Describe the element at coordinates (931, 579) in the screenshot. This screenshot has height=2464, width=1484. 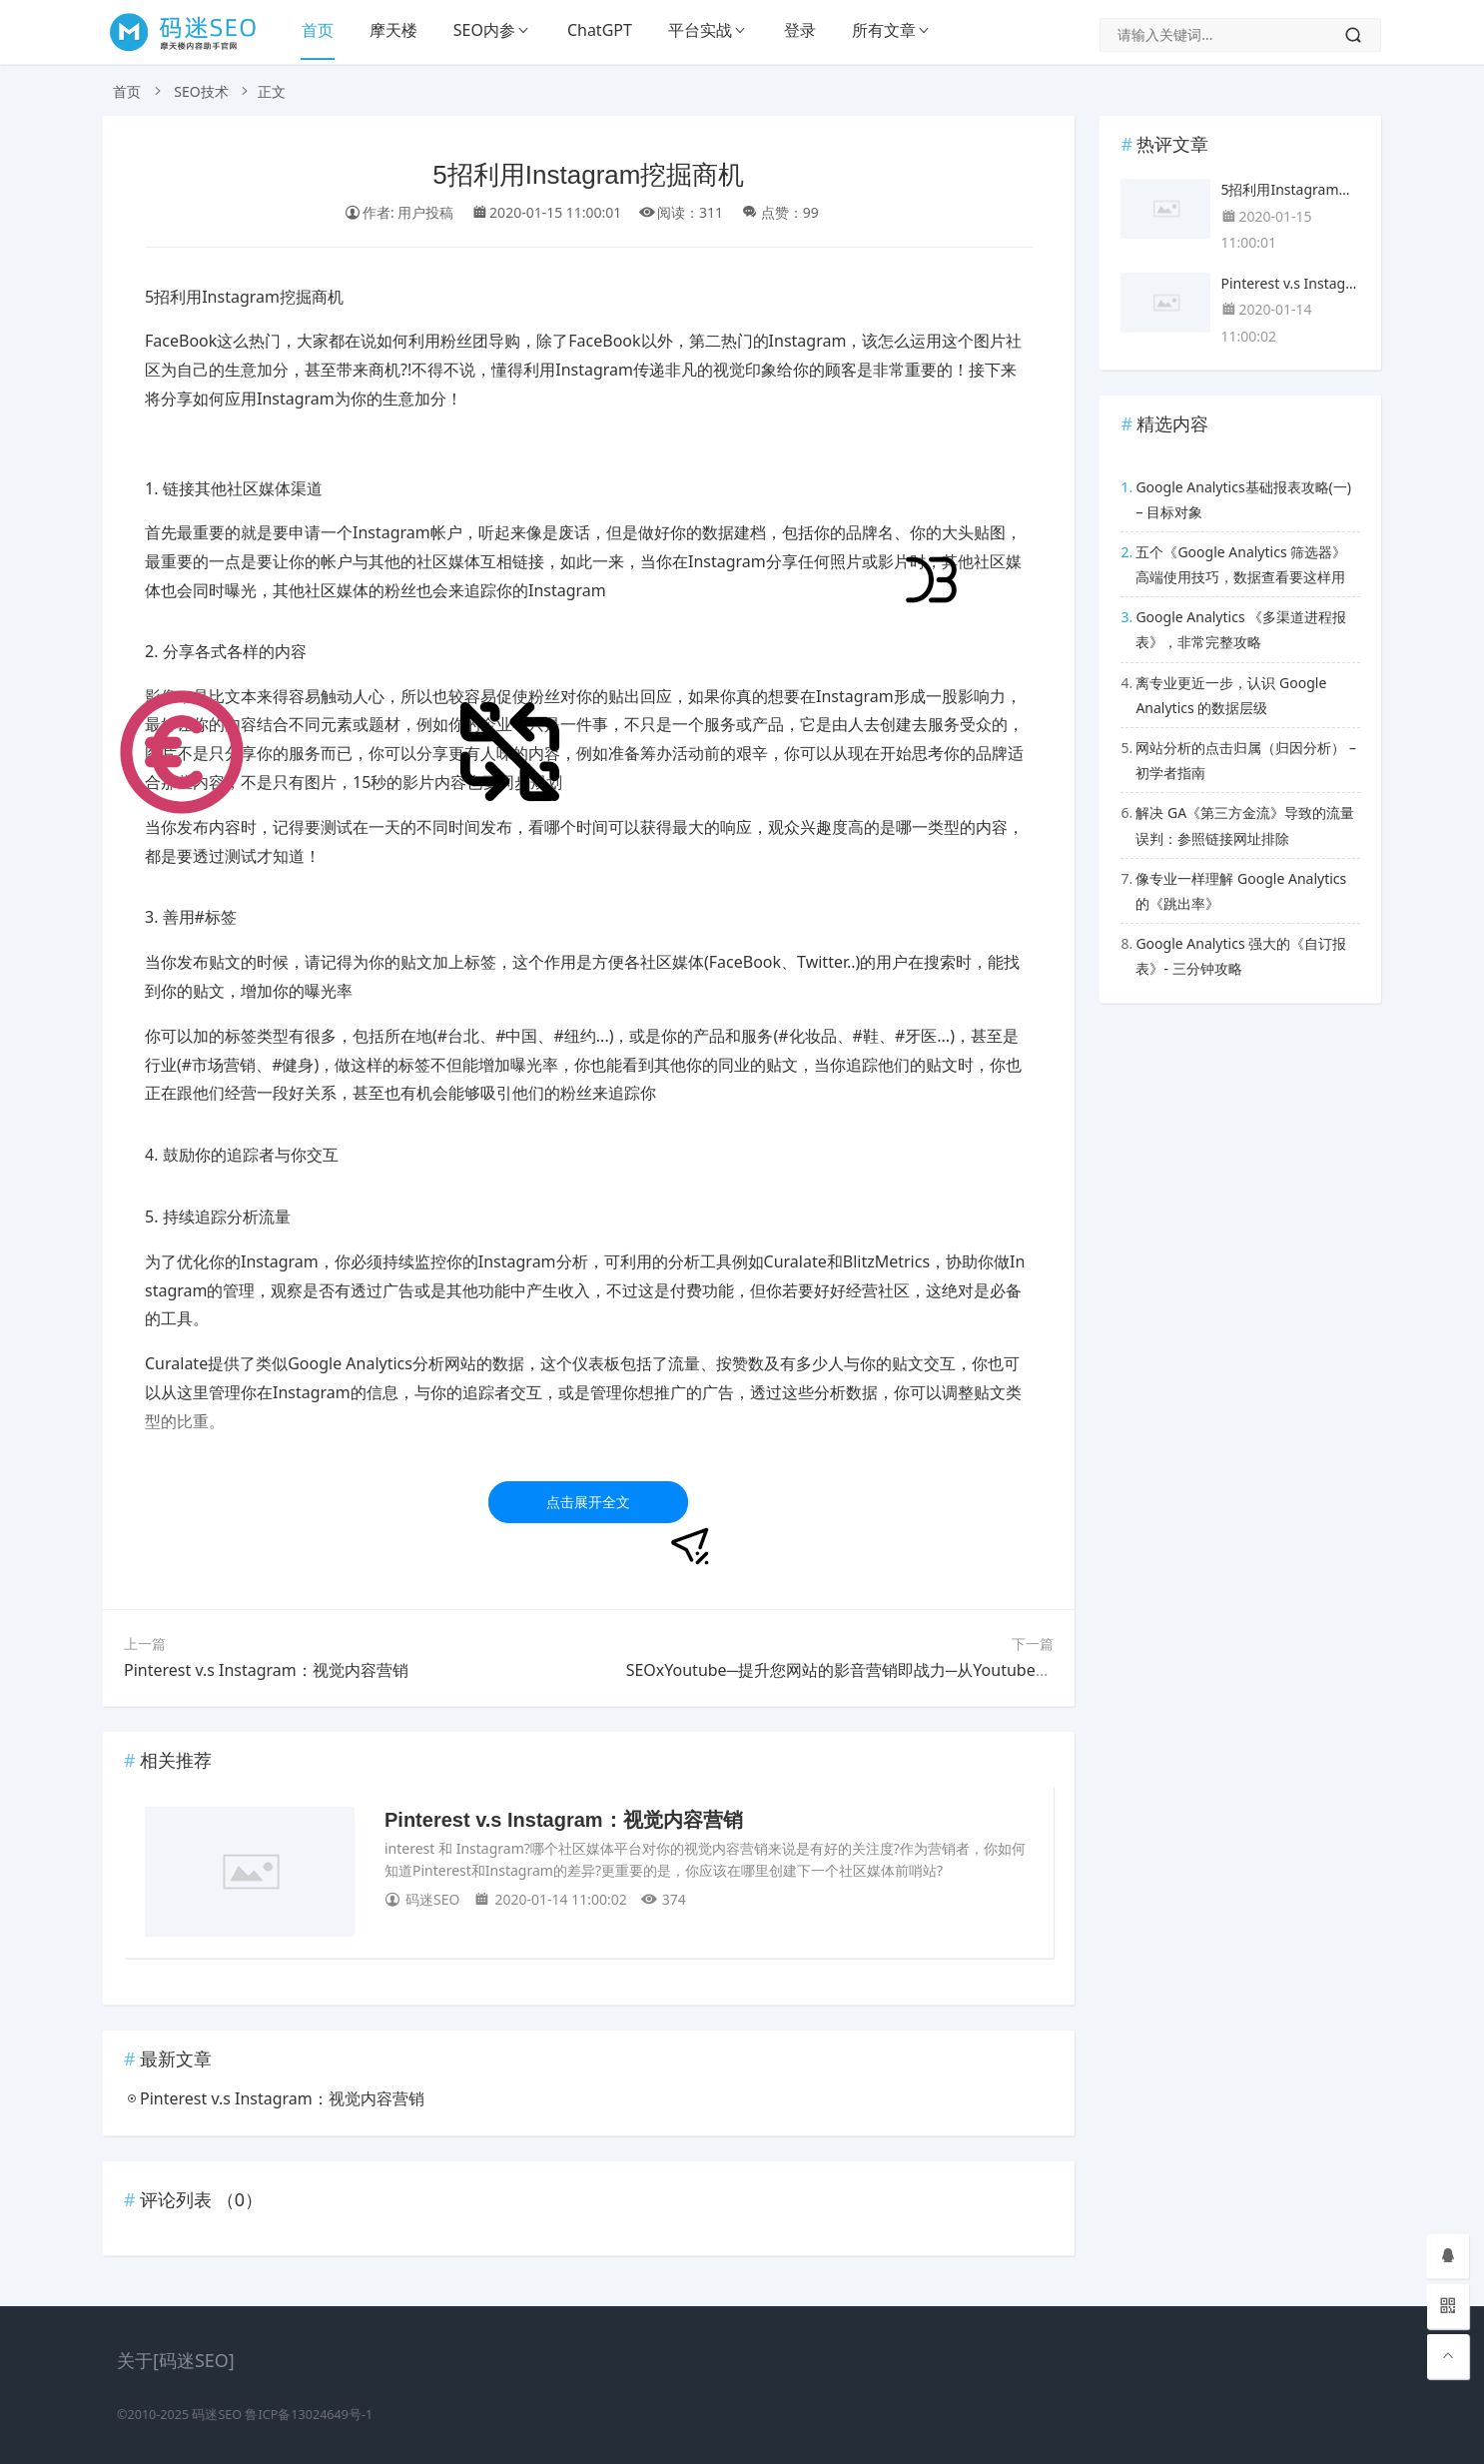
I see `D3.js data visualization library logo` at that location.